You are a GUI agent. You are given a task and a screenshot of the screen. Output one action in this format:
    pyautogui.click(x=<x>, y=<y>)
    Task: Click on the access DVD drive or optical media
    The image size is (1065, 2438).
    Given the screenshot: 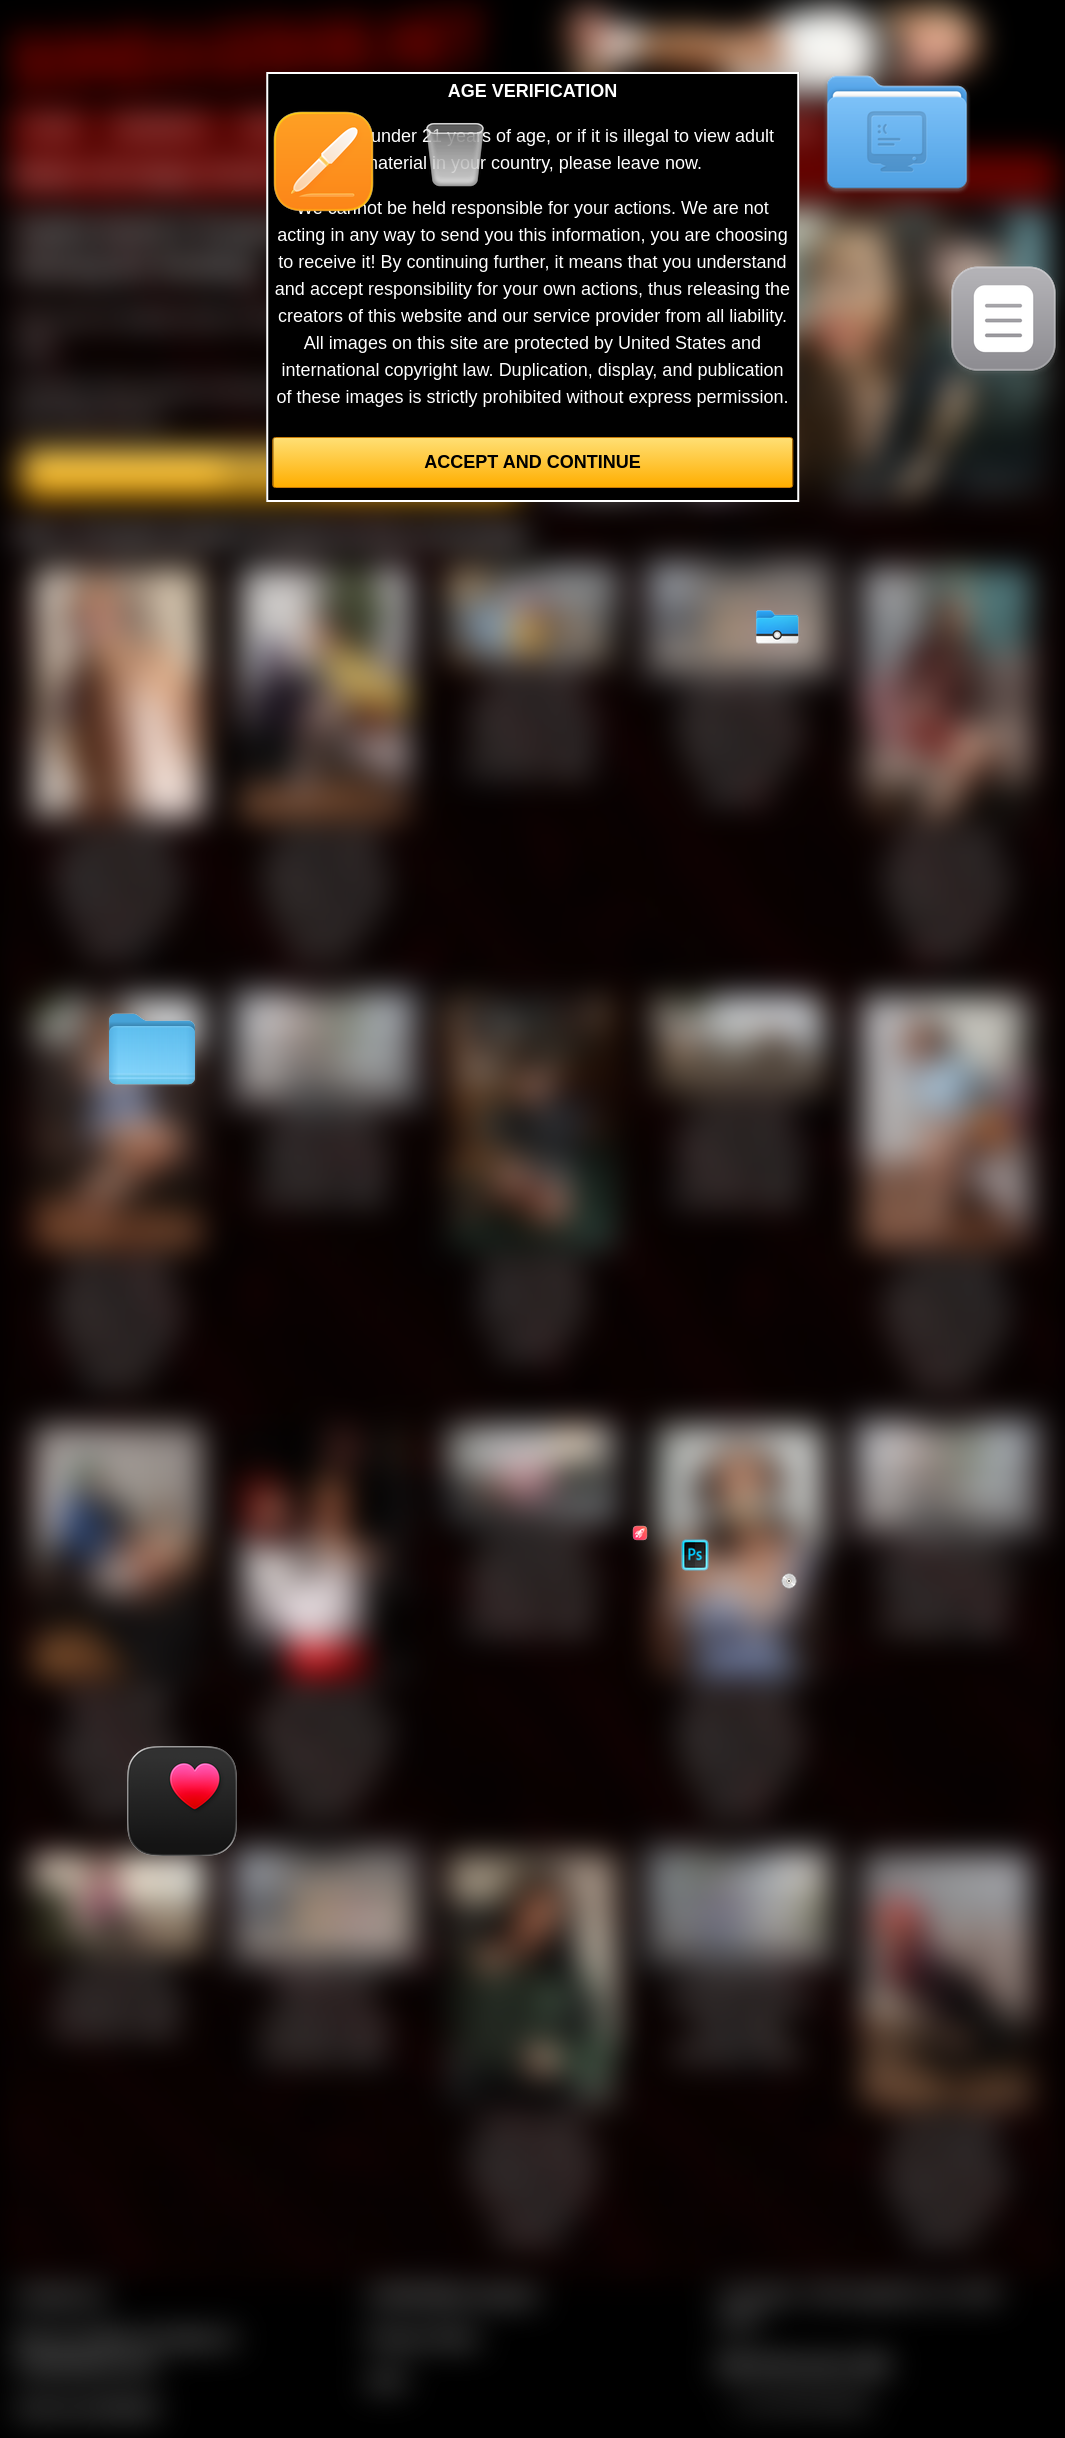 What is the action you would take?
    pyautogui.click(x=789, y=1581)
    